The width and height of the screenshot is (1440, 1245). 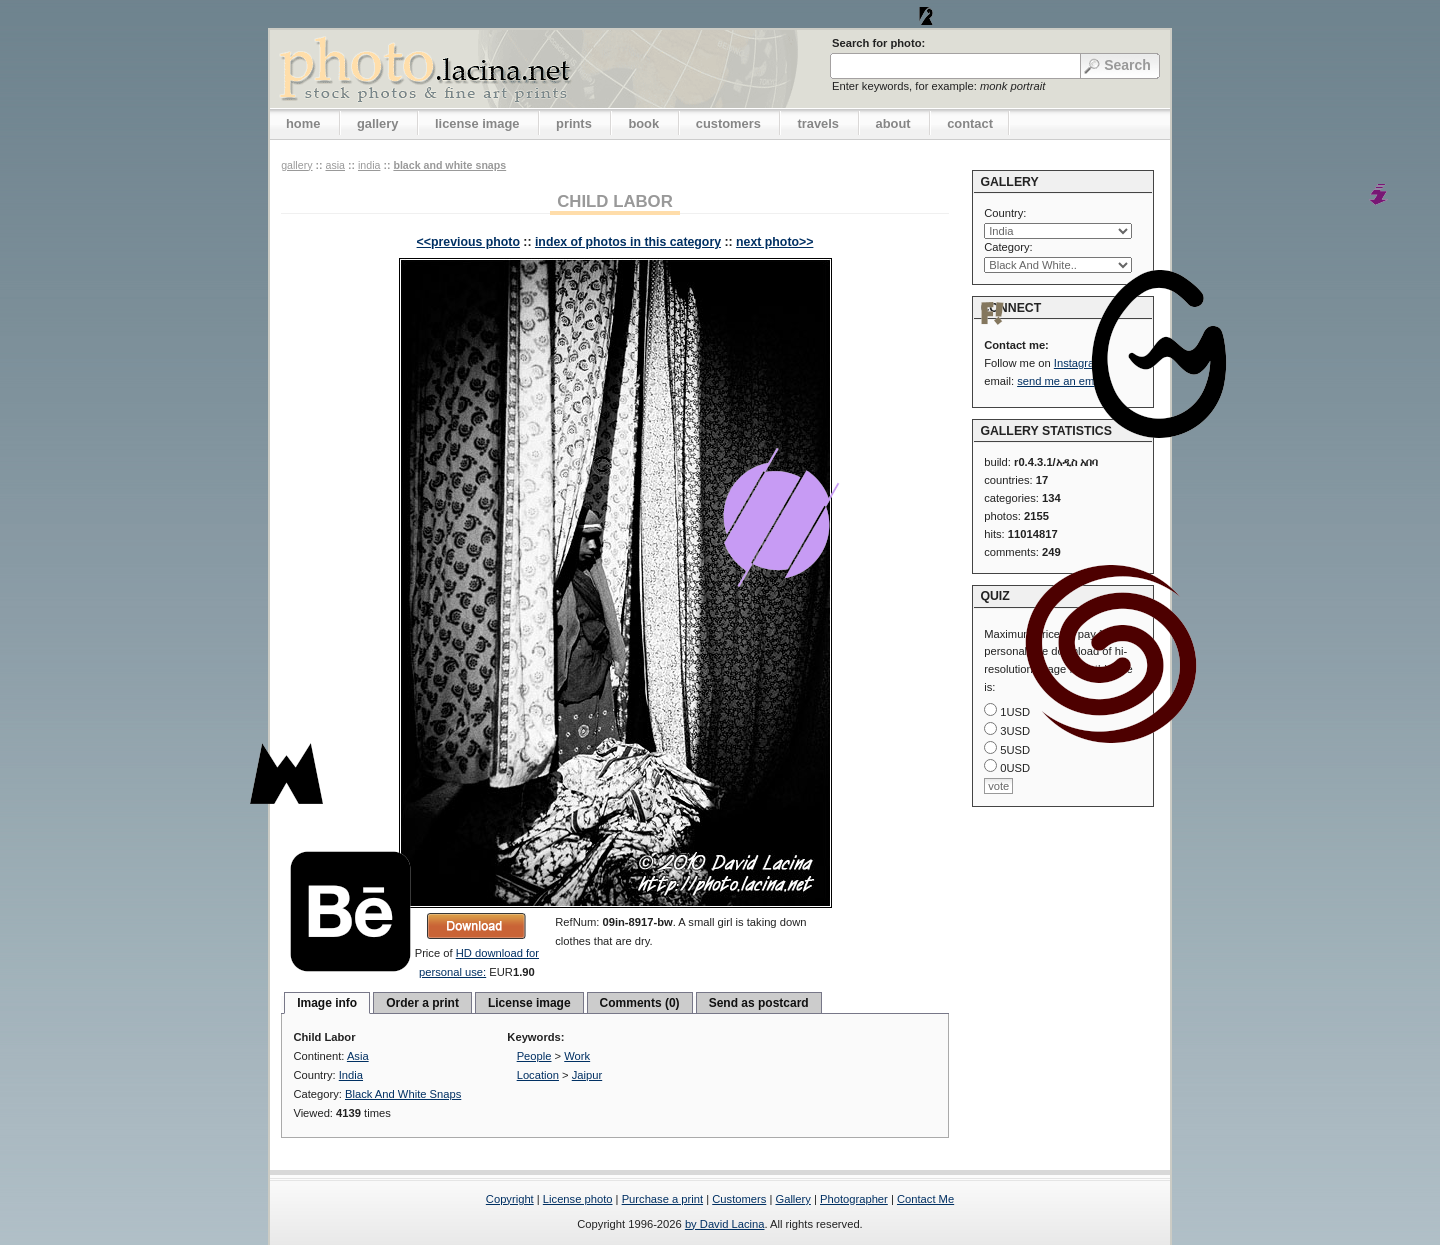 I want to click on wgpu graphics library logo, so click(x=286, y=773).